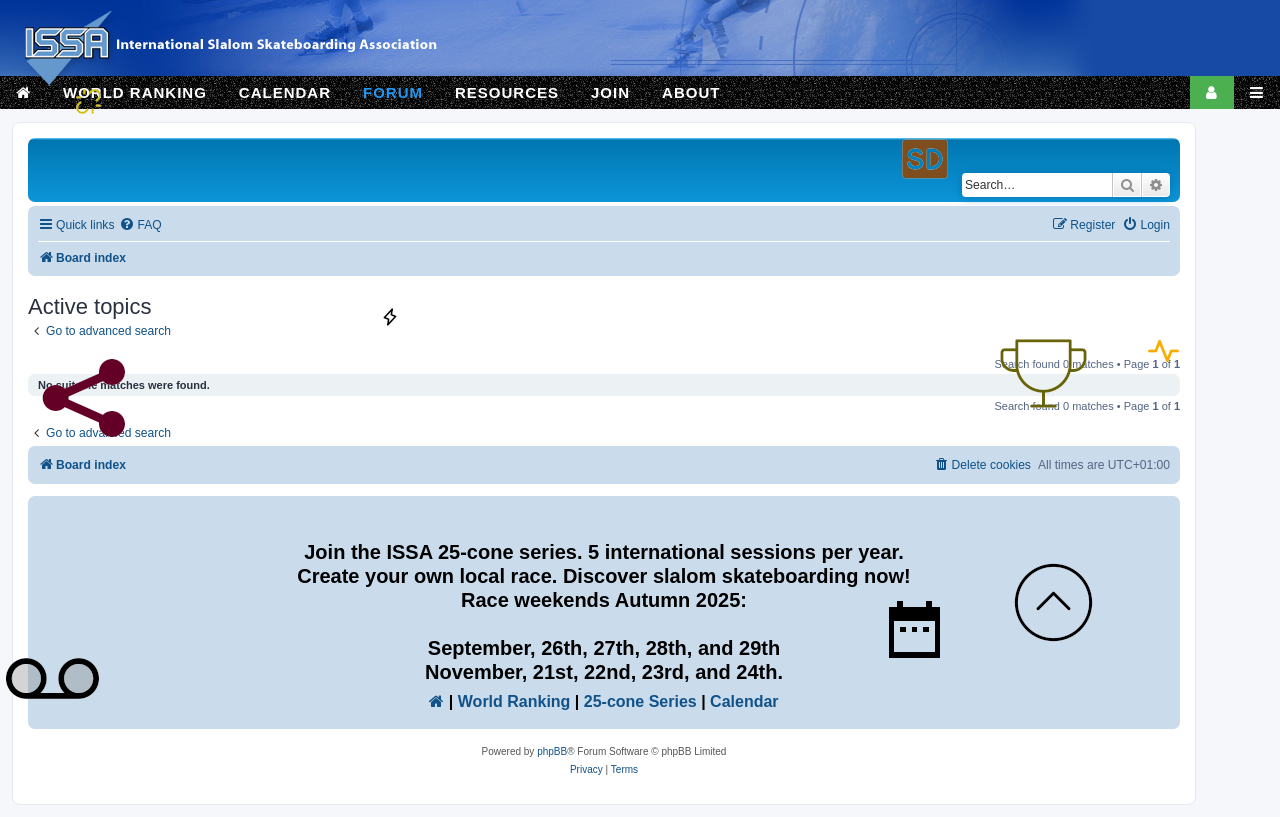 Image resolution: width=1280 pixels, height=817 pixels. Describe the element at coordinates (925, 159) in the screenshot. I see `indicates standard definition video quality` at that location.